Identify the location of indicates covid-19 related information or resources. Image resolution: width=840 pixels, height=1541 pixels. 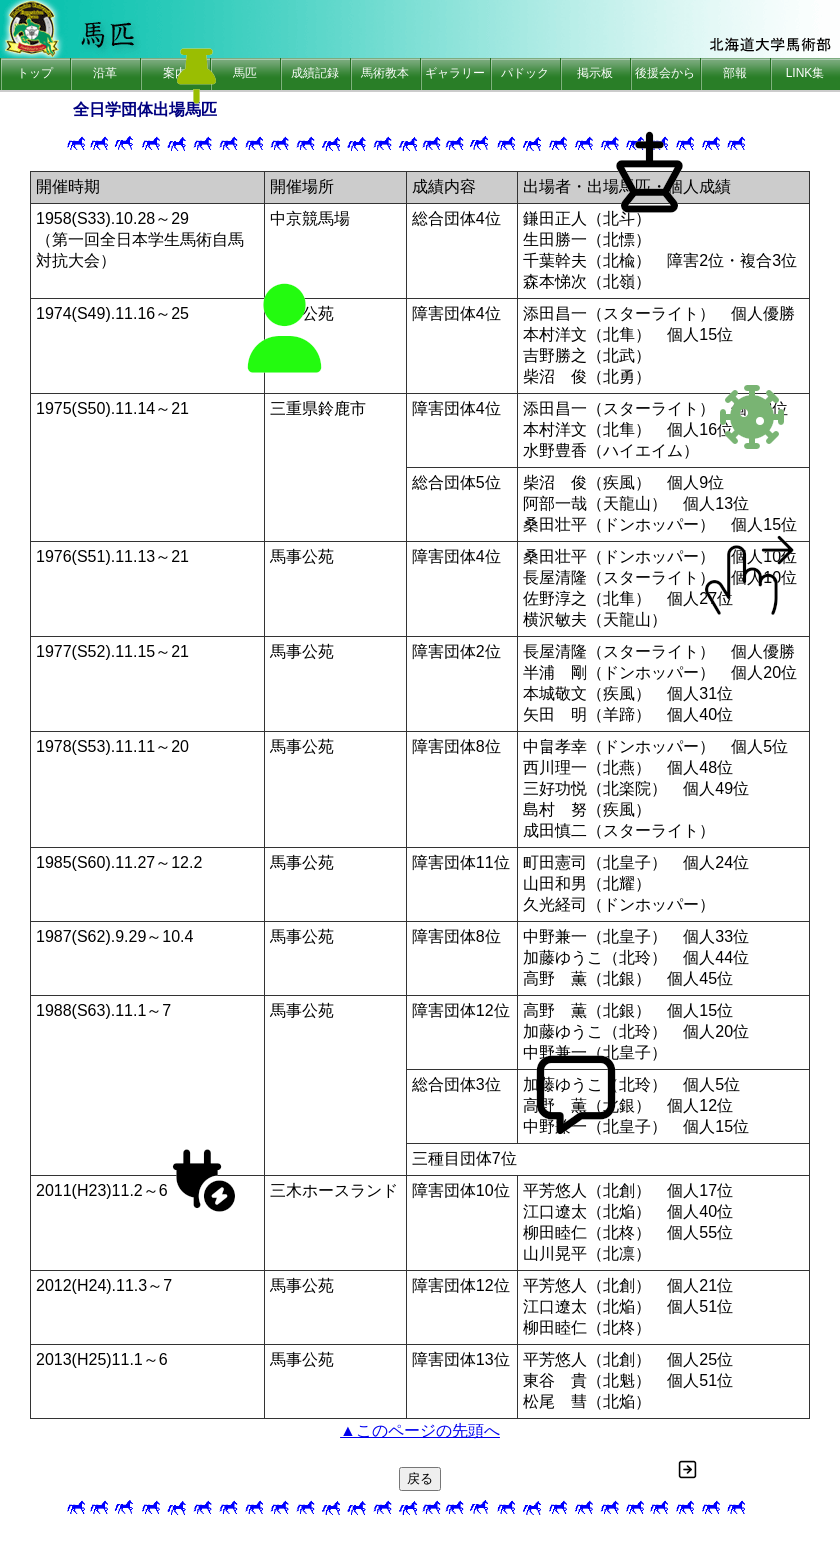
(752, 417).